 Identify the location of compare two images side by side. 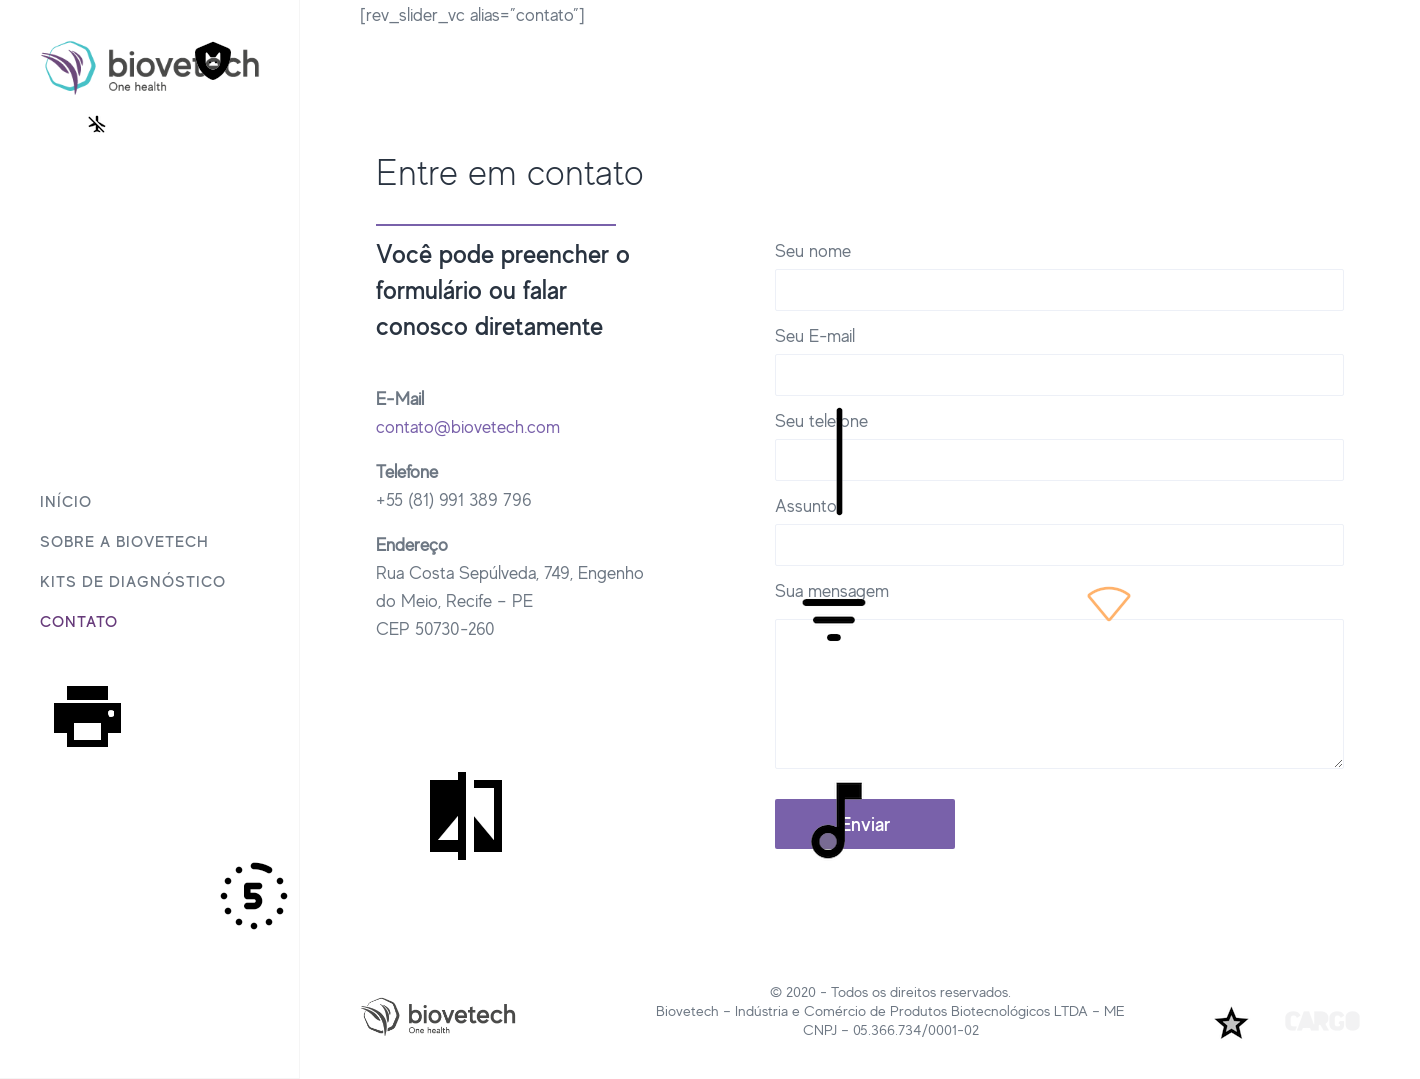
(466, 816).